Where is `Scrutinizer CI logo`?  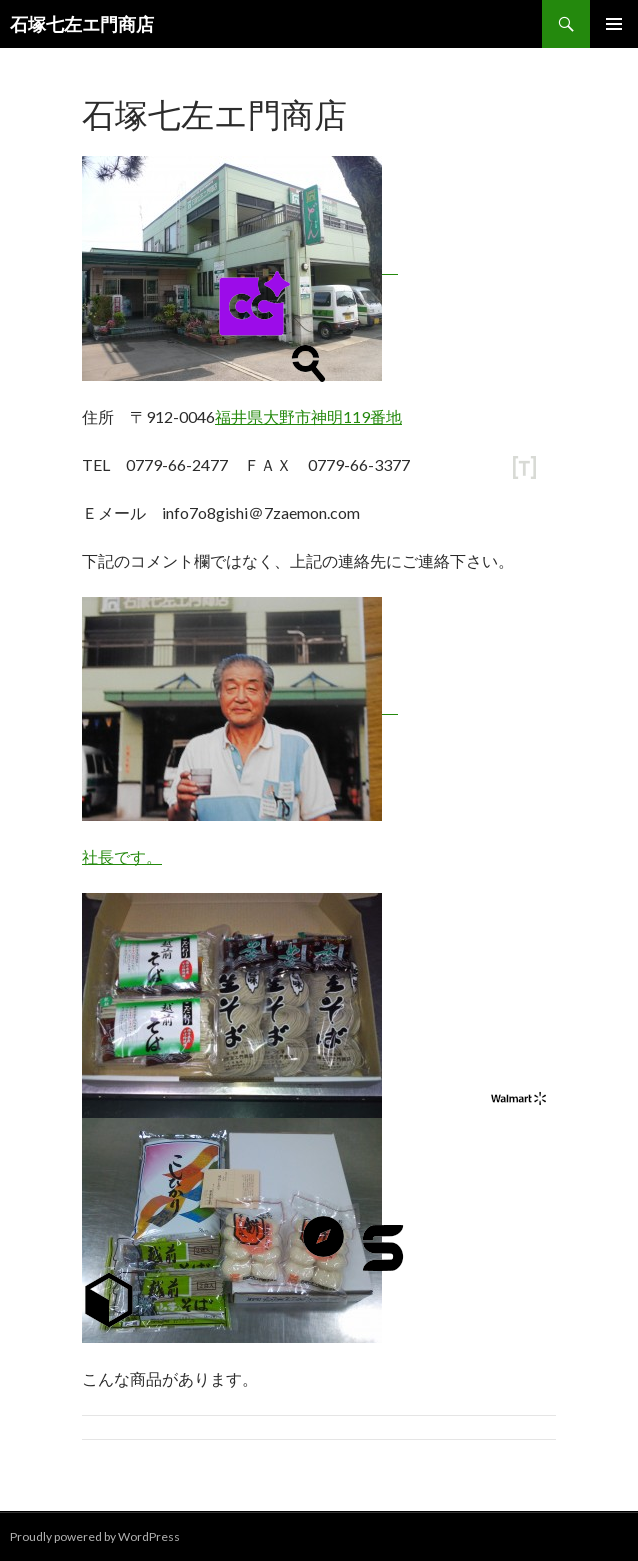
Scrutinizer CI logo is located at coordinates (383, 1248).